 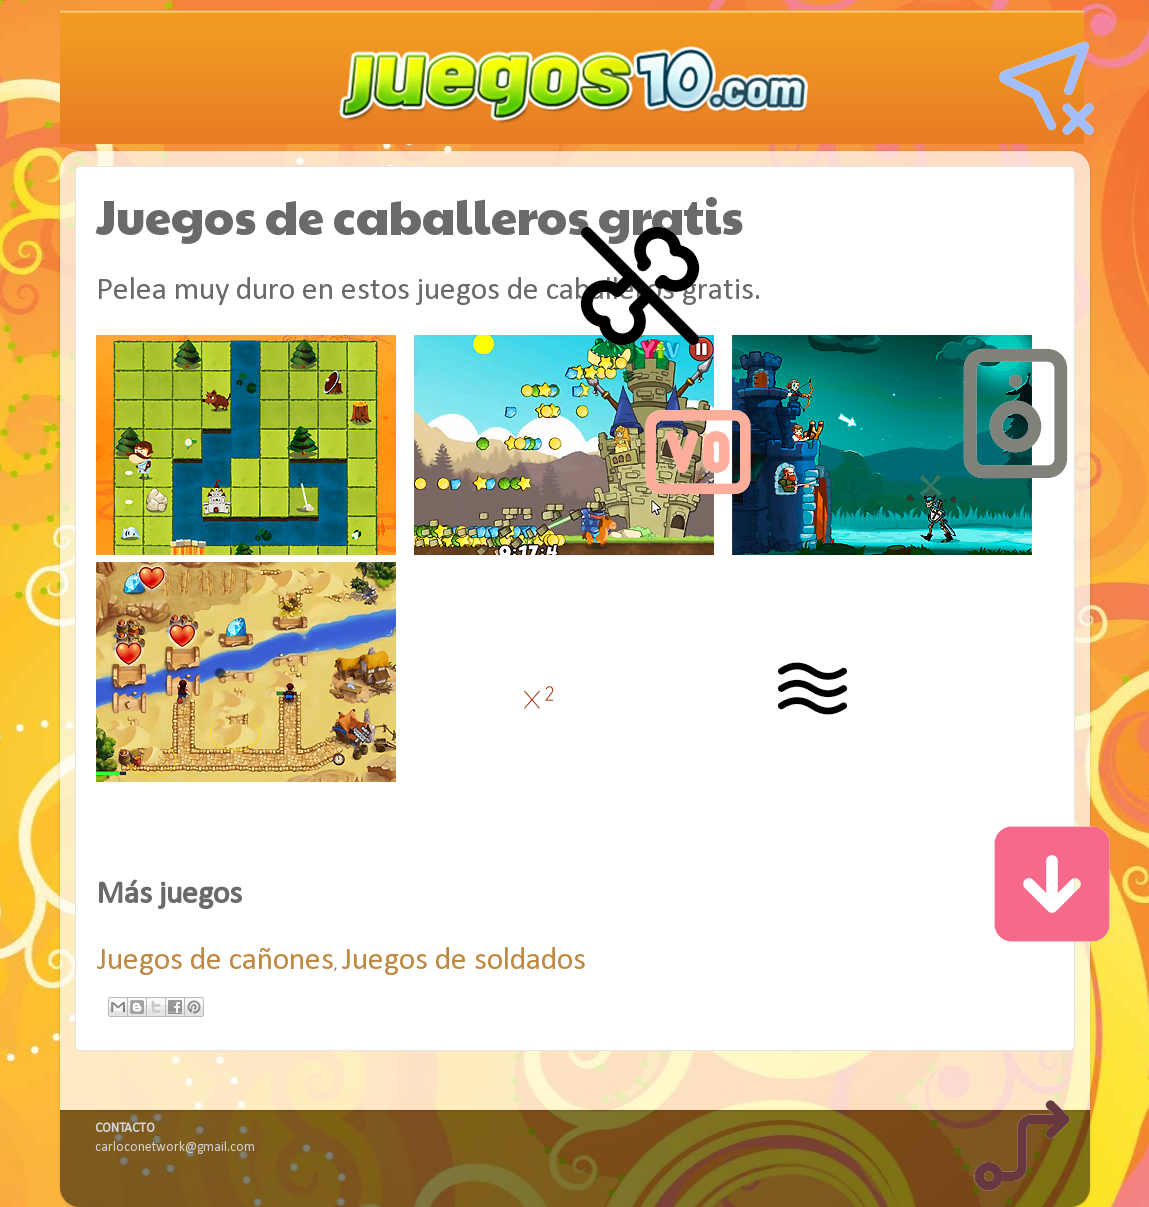 What do you see at coordinates (1045, 86) in the screenshot?
I see `disable location sharing` at bounding box center [1045, 86].